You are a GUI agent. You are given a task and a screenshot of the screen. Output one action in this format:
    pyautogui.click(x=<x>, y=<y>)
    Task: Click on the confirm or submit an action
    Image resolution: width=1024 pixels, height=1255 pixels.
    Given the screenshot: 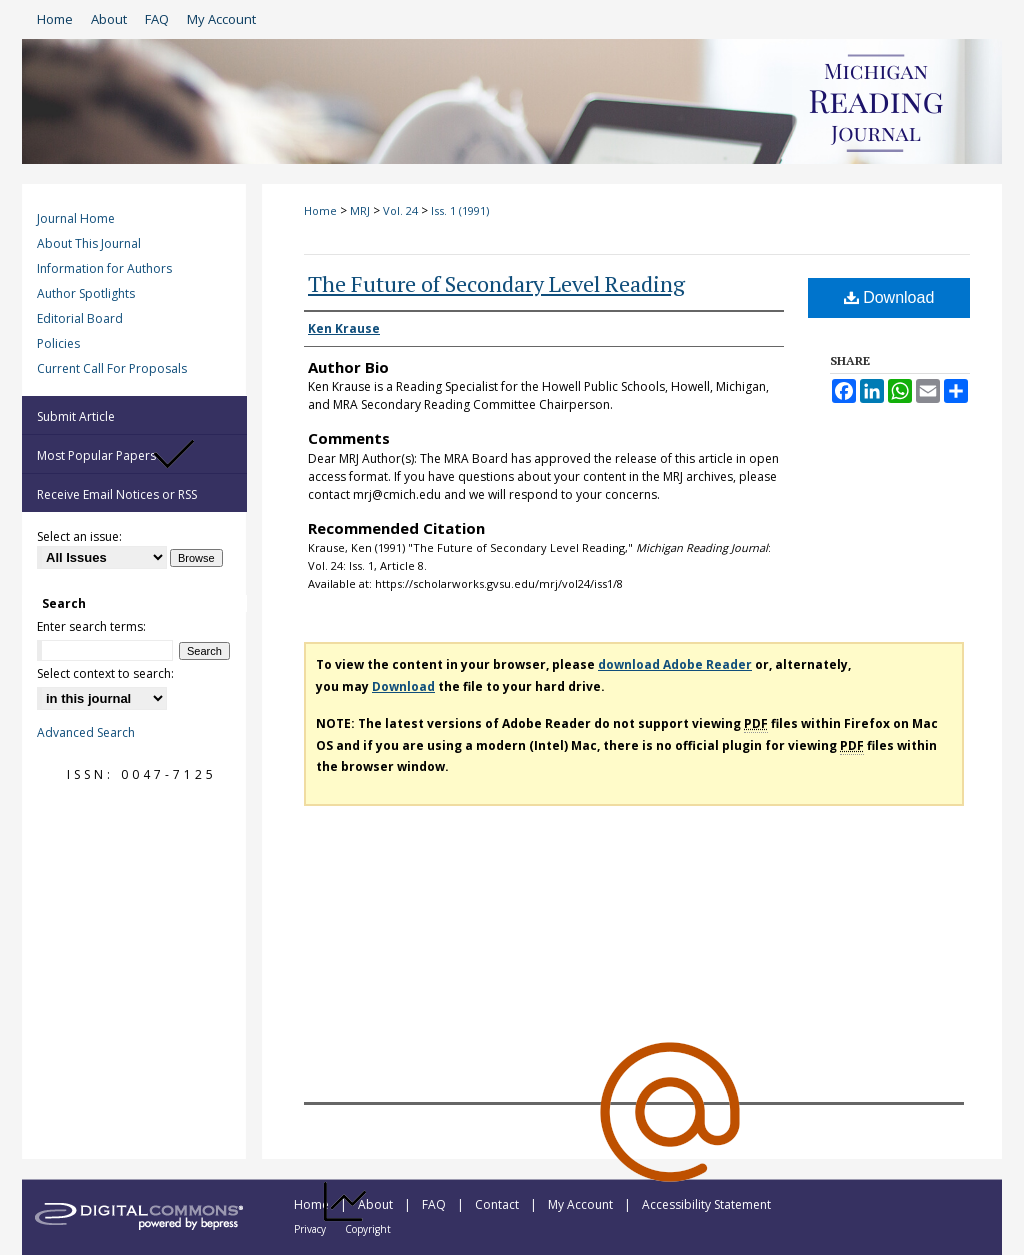 What is the action you would take?
    pyautogui.click(x=174, y=454)
    